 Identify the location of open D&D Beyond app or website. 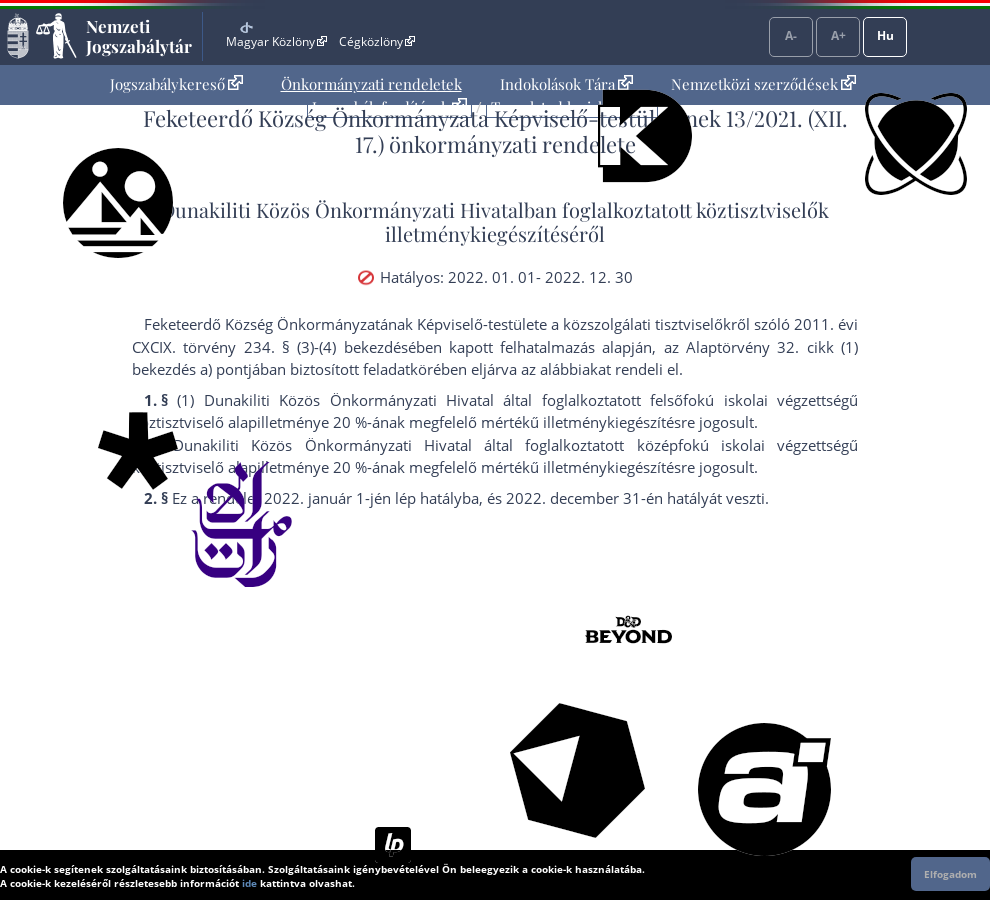
(628, 629).